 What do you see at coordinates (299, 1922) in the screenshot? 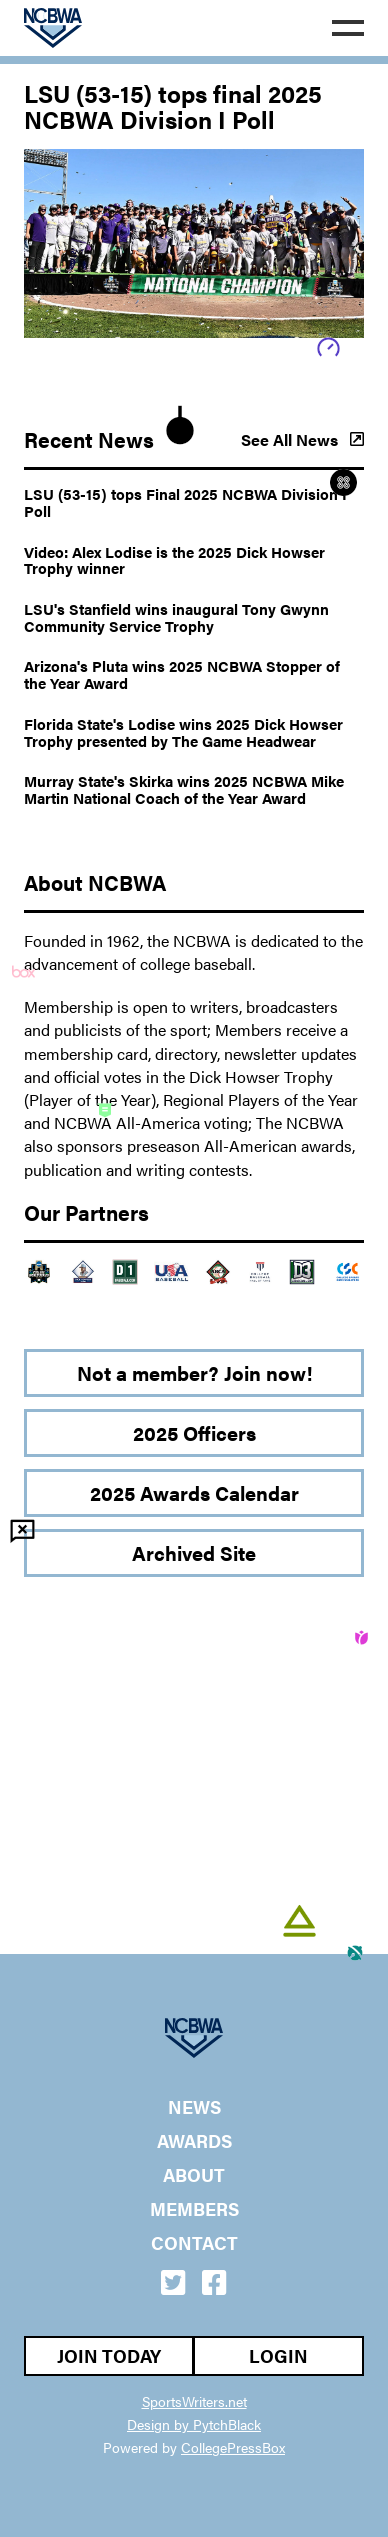
I see `eject media or disc` at bounding box center [299, 1922].